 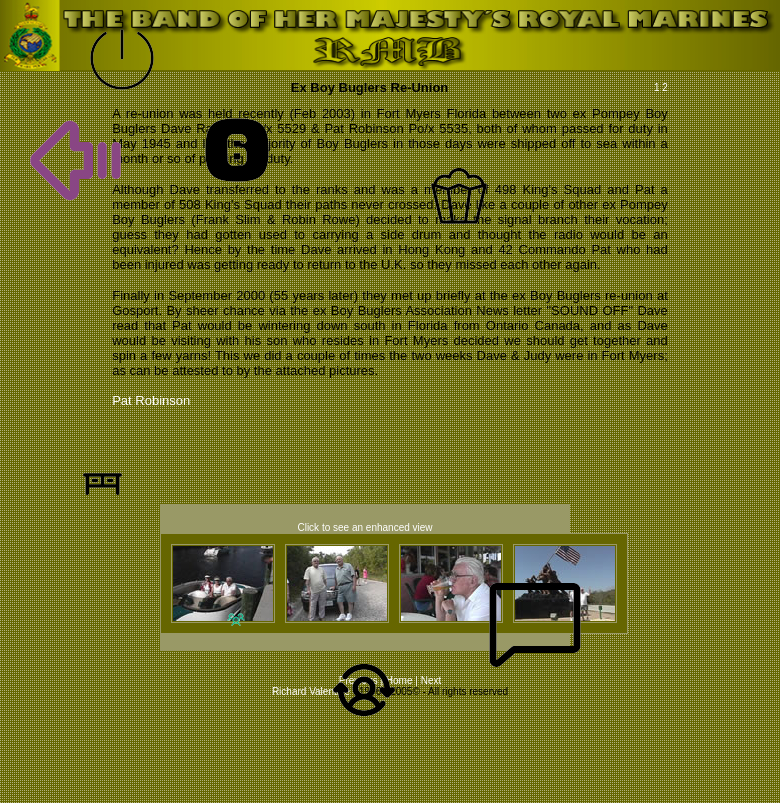 What do you see at coordinates (535, 618) in the screenshot?
I see `open chat or messaging` at bounding box center [535, 618].